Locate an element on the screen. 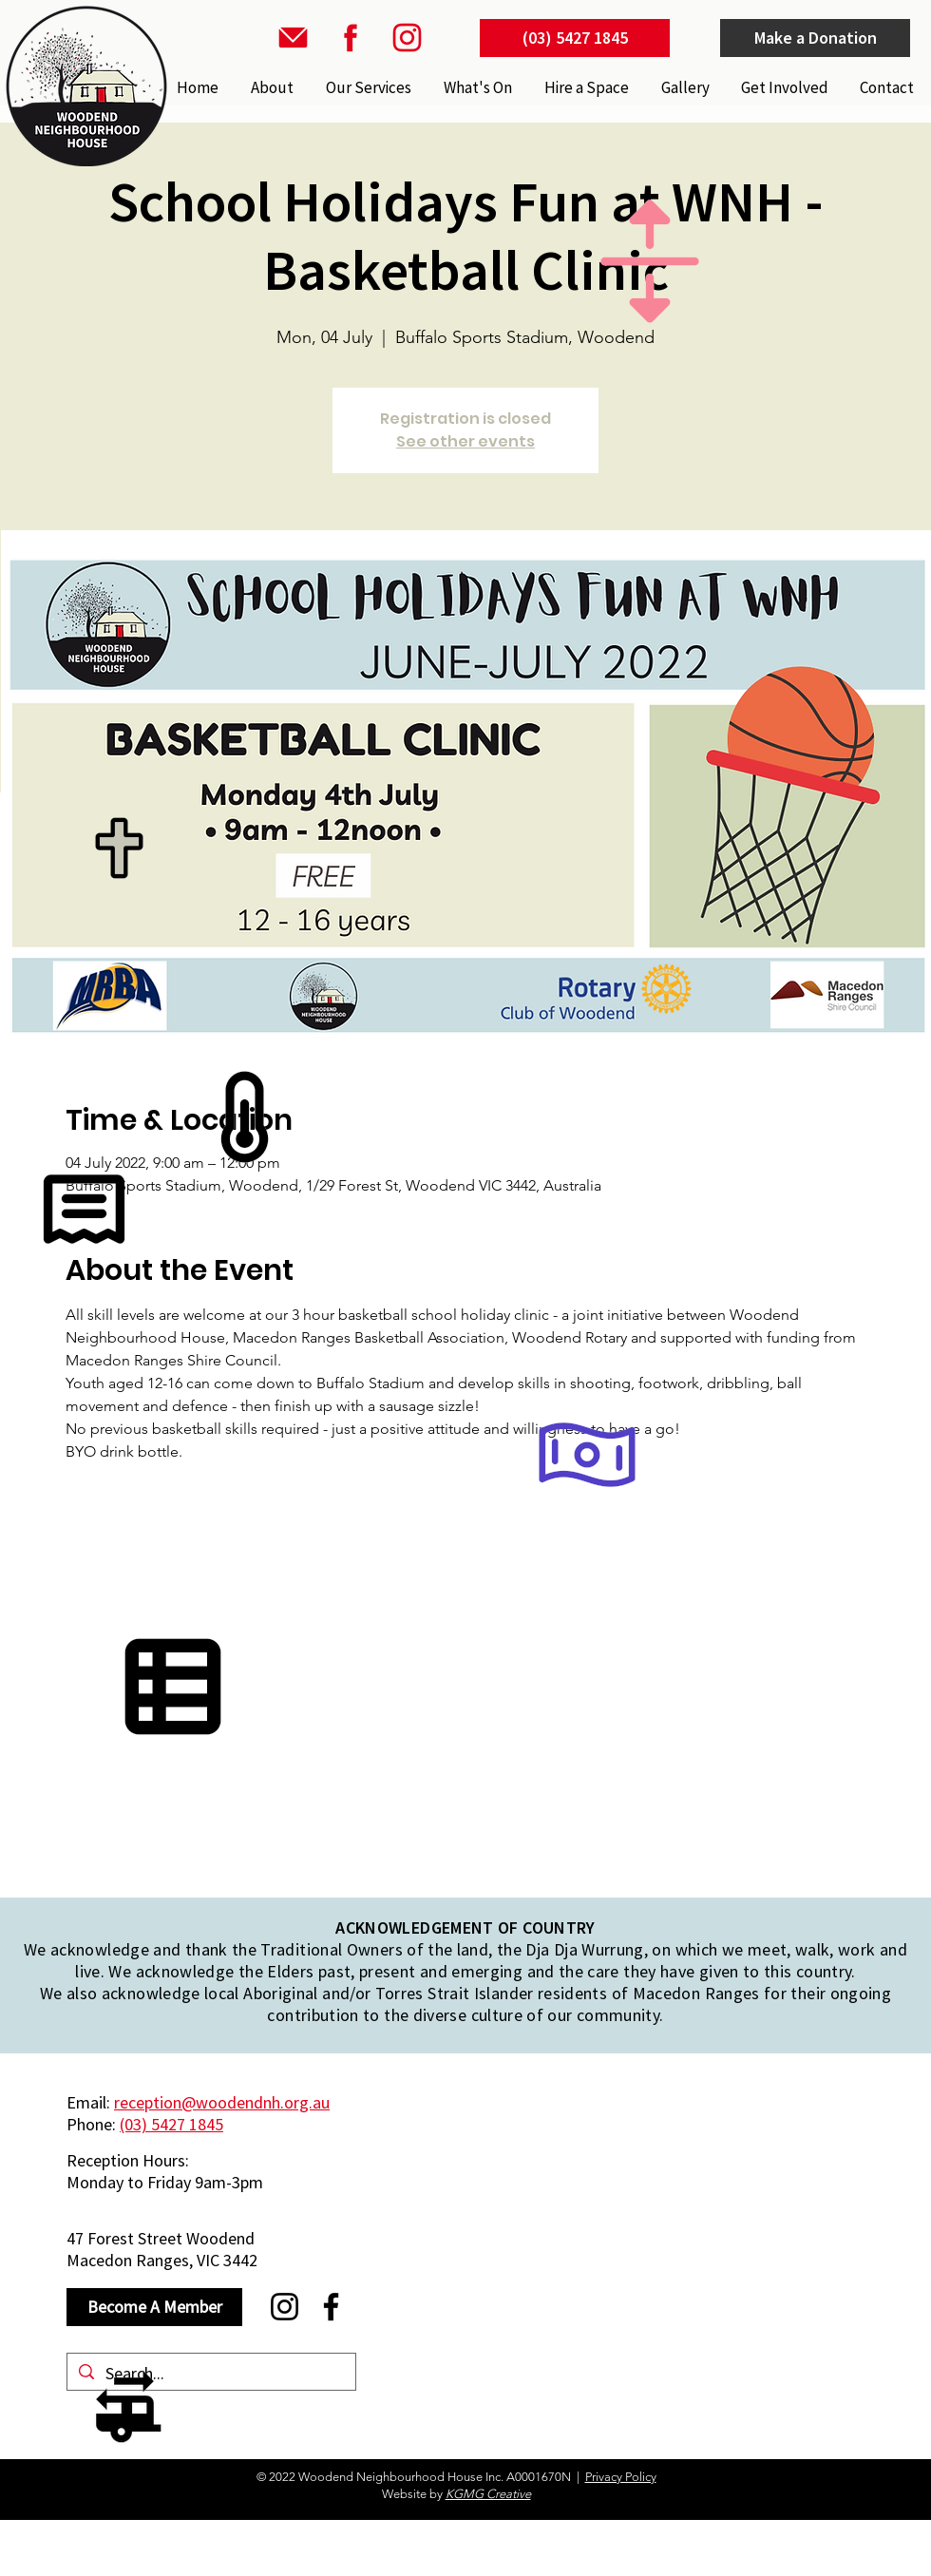 The image size is (931, 2576). rv hookup available at this location is located at coordinates (124, 2406).